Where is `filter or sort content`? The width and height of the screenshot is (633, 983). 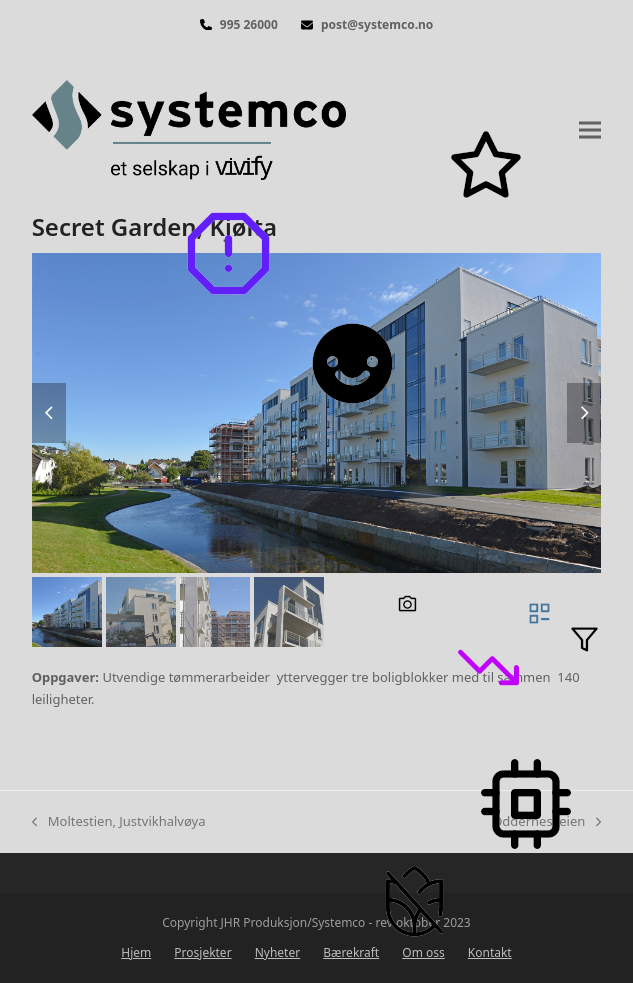 filter or sort content is located at coordinates (584, 639).